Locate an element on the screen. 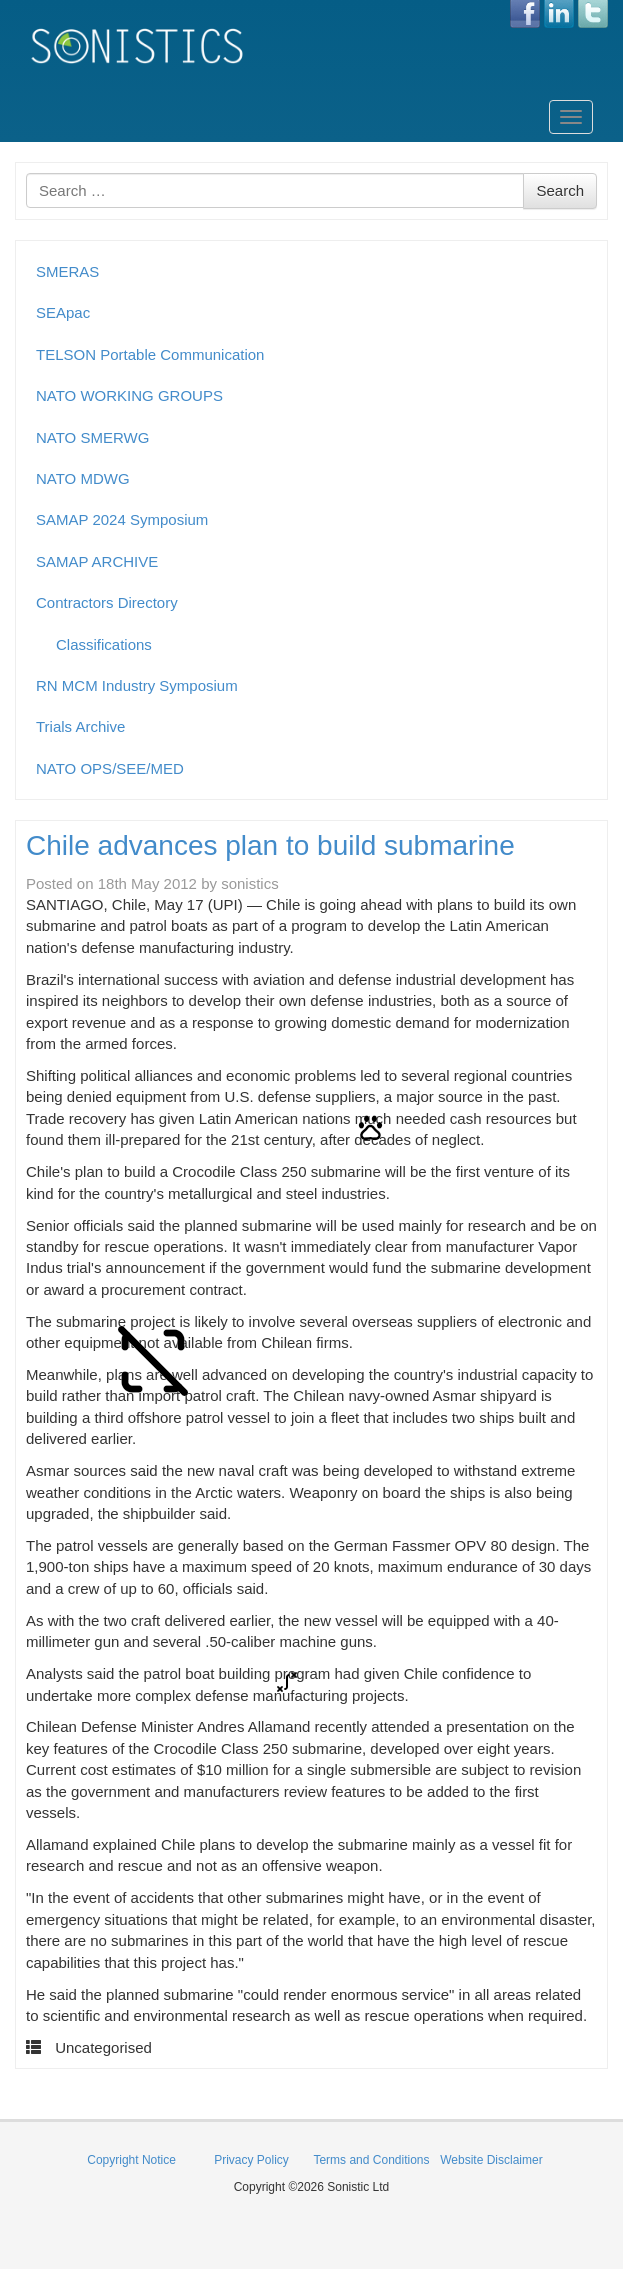 This screenshot has height=2269, width=623. cancel or remove a route is located at coordinates (287, 1682).